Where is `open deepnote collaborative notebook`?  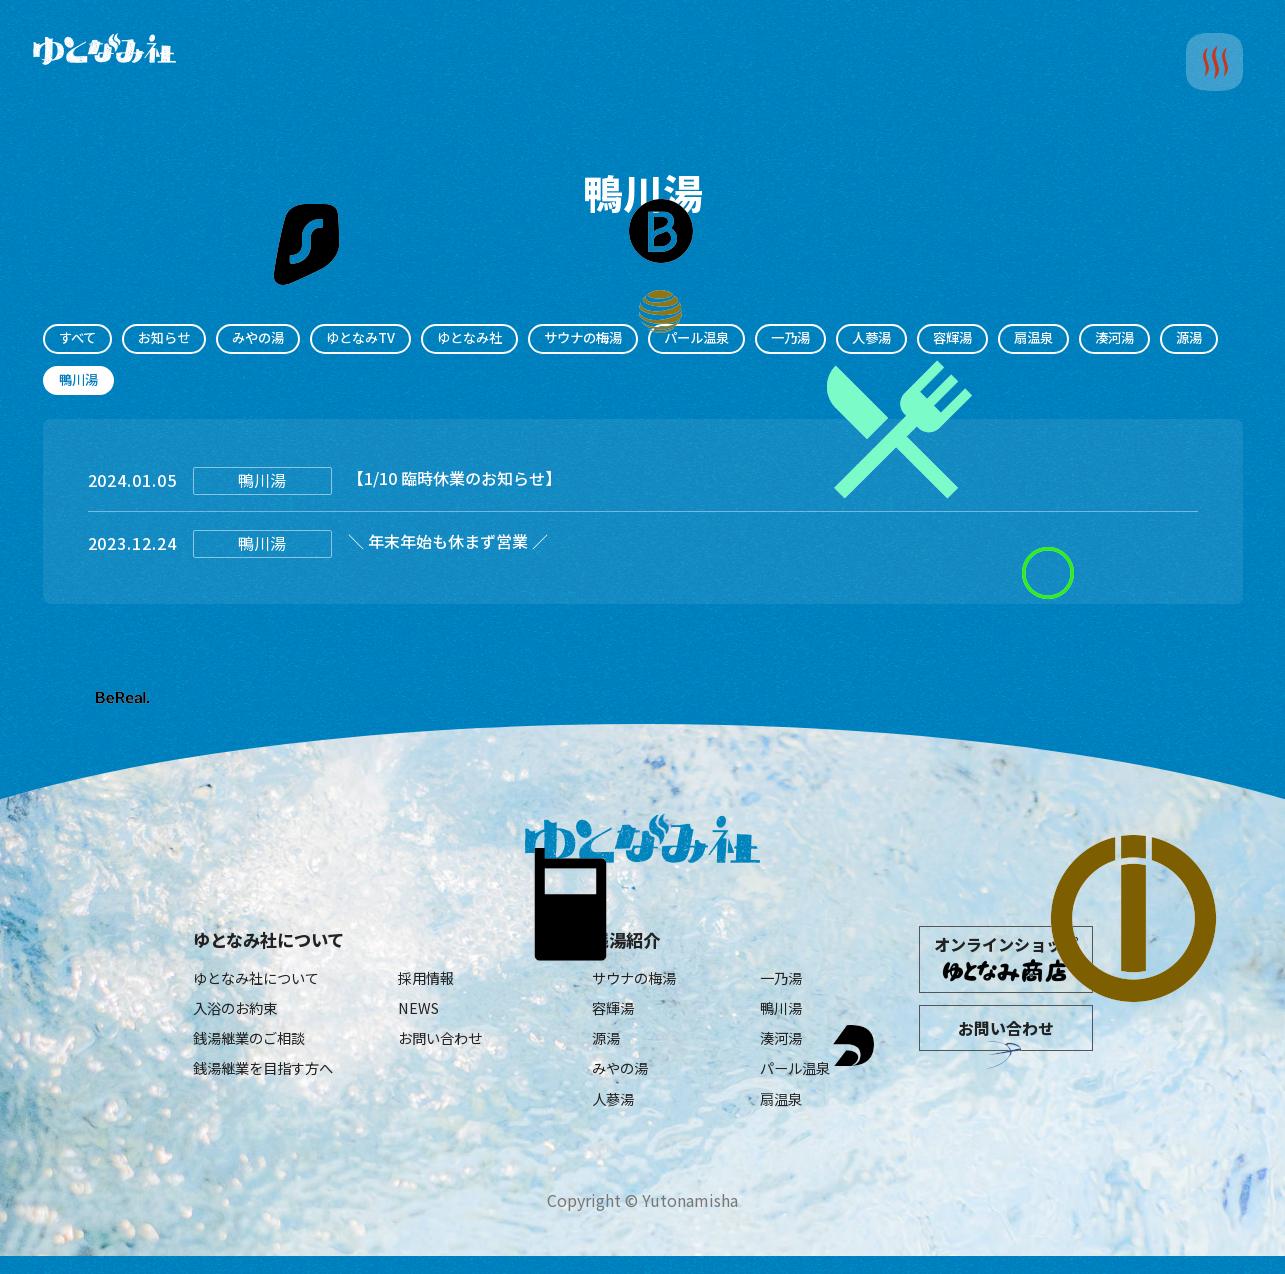 open deepnote collaborative notebook is located at coordinates (853, 1045).